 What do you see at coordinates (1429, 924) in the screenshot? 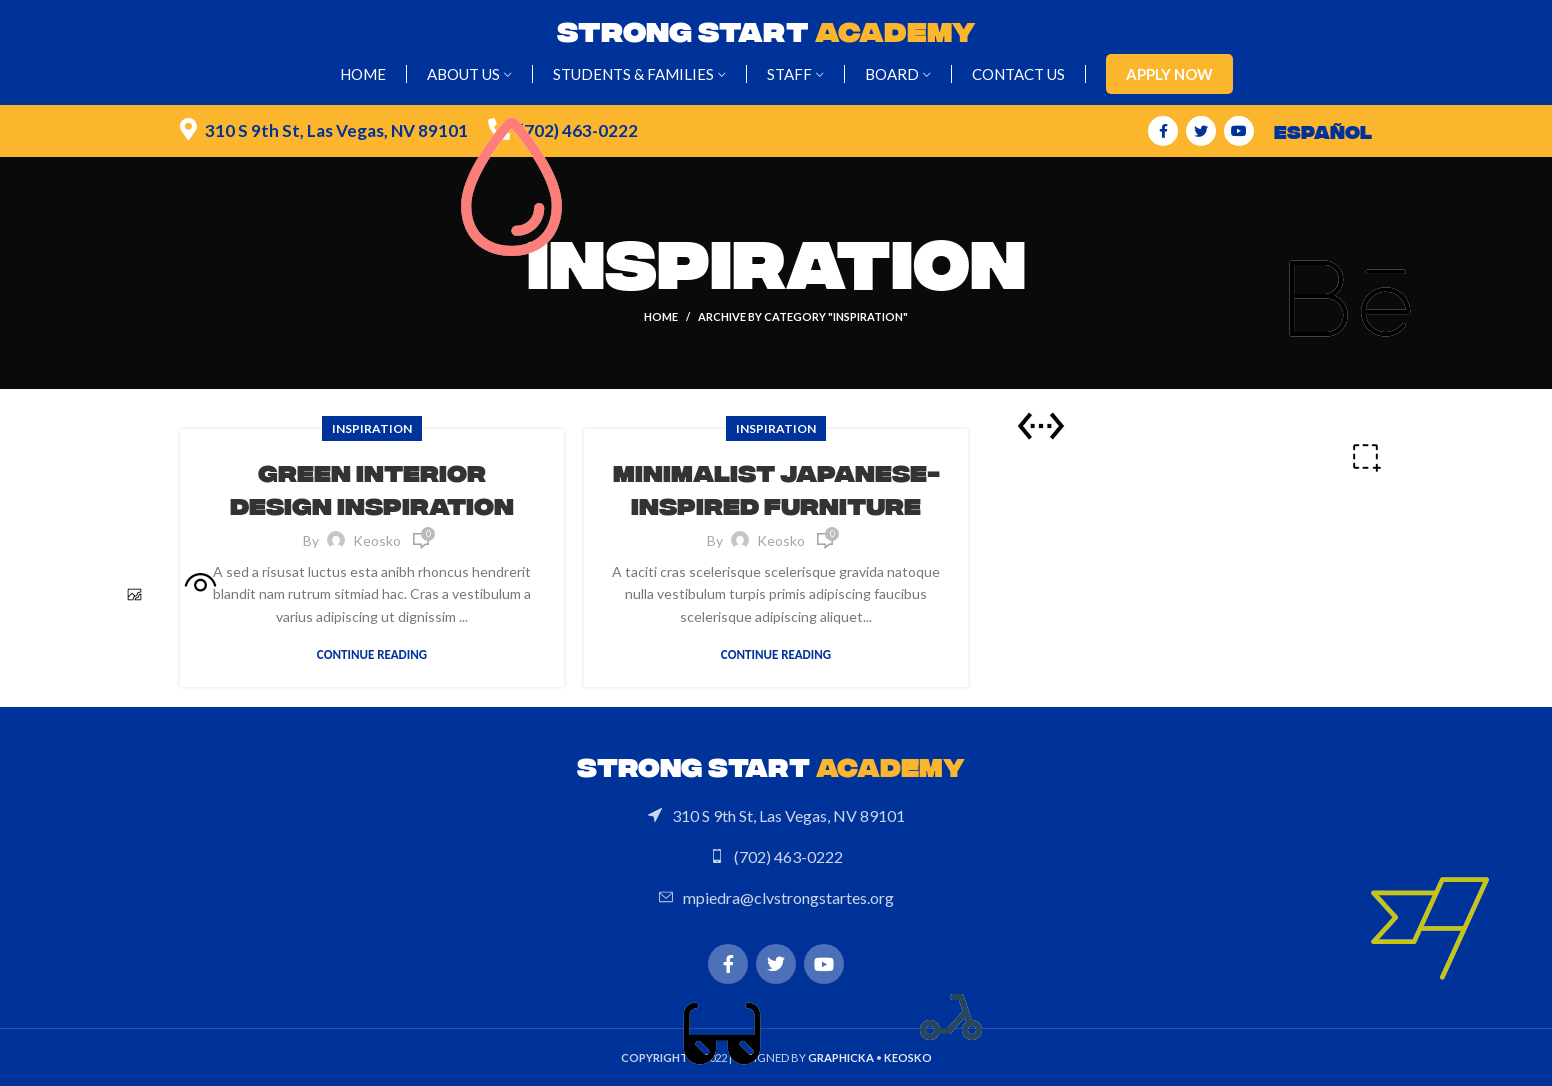
I see `flag or bookmark an item` at bounding box center [1429, 924].